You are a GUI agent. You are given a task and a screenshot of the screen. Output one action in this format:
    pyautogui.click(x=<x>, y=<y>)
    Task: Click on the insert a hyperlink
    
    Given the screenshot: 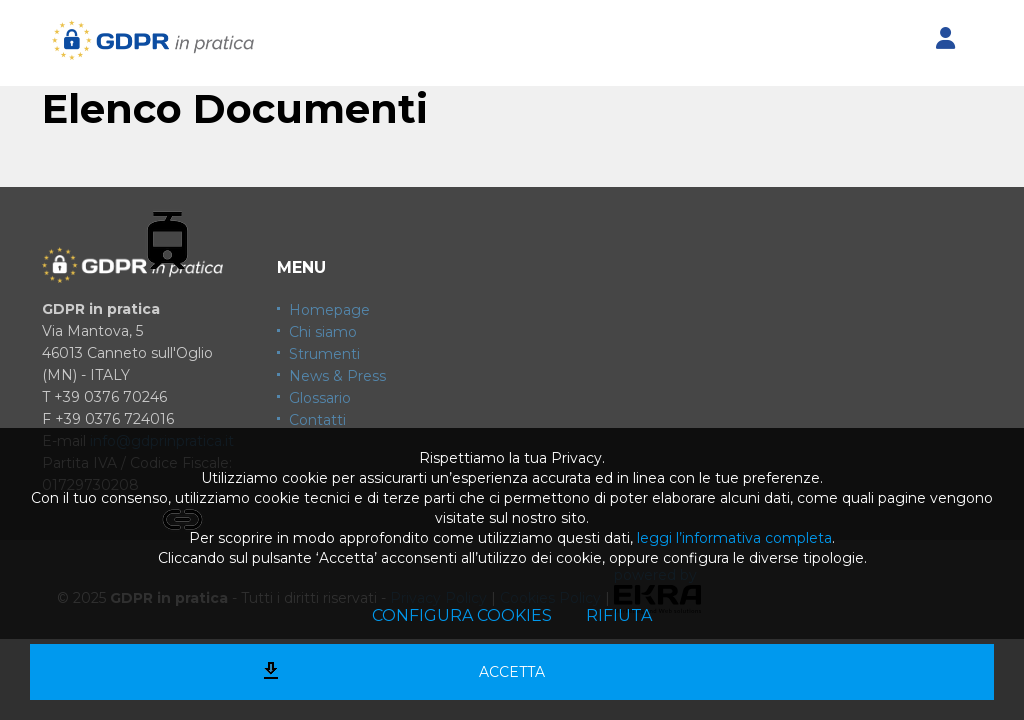 What is the action you would take?
    pyautogui.click(x=182, y=519)
    